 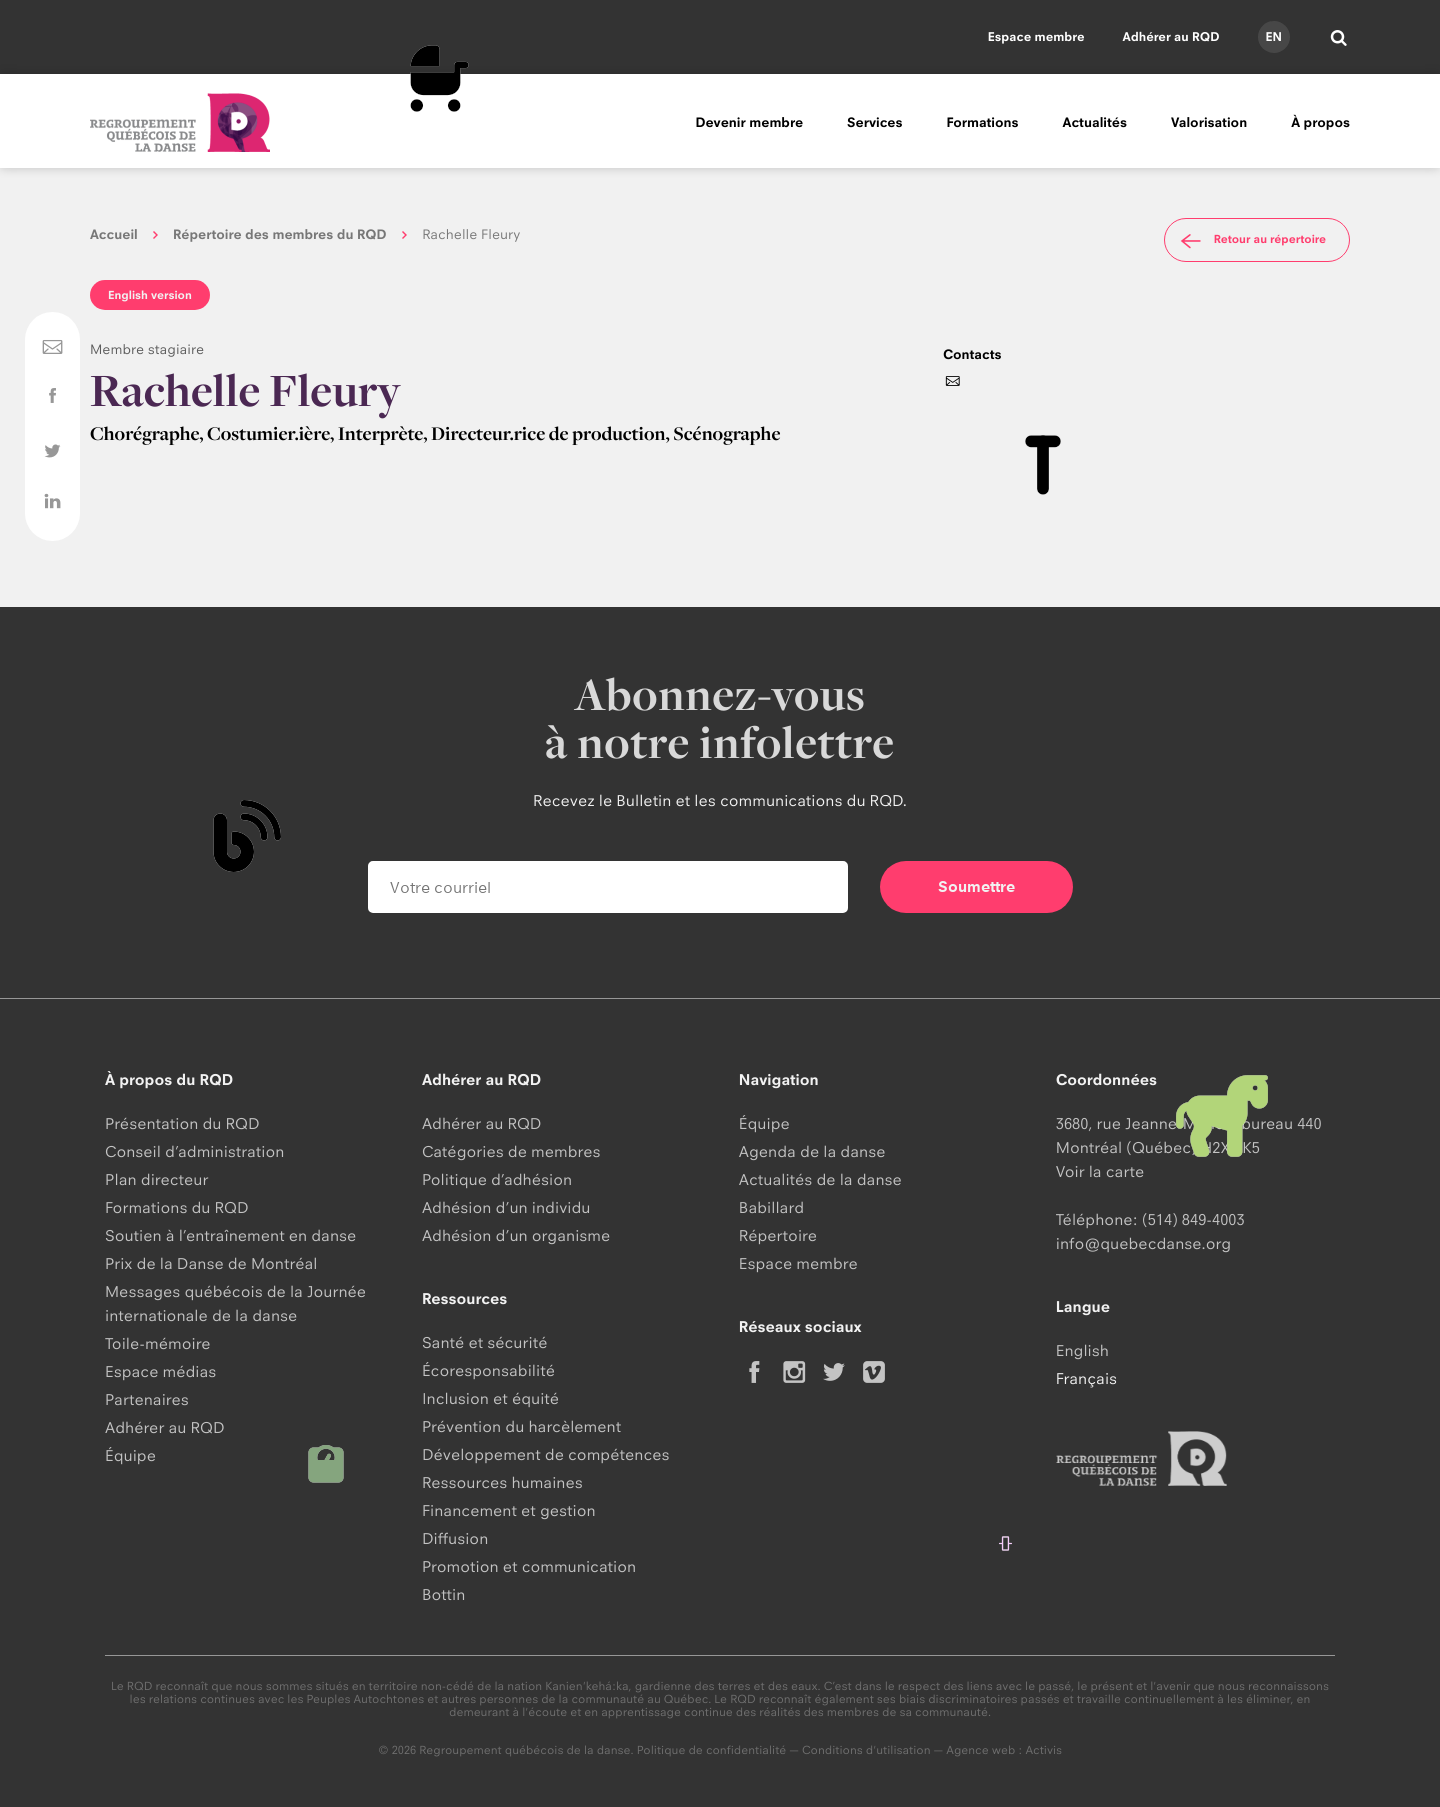 What do you see at coordinates (245, 836) in the screenshot?
I see `access blog or publishing platform` at bounding box center [245, 836].